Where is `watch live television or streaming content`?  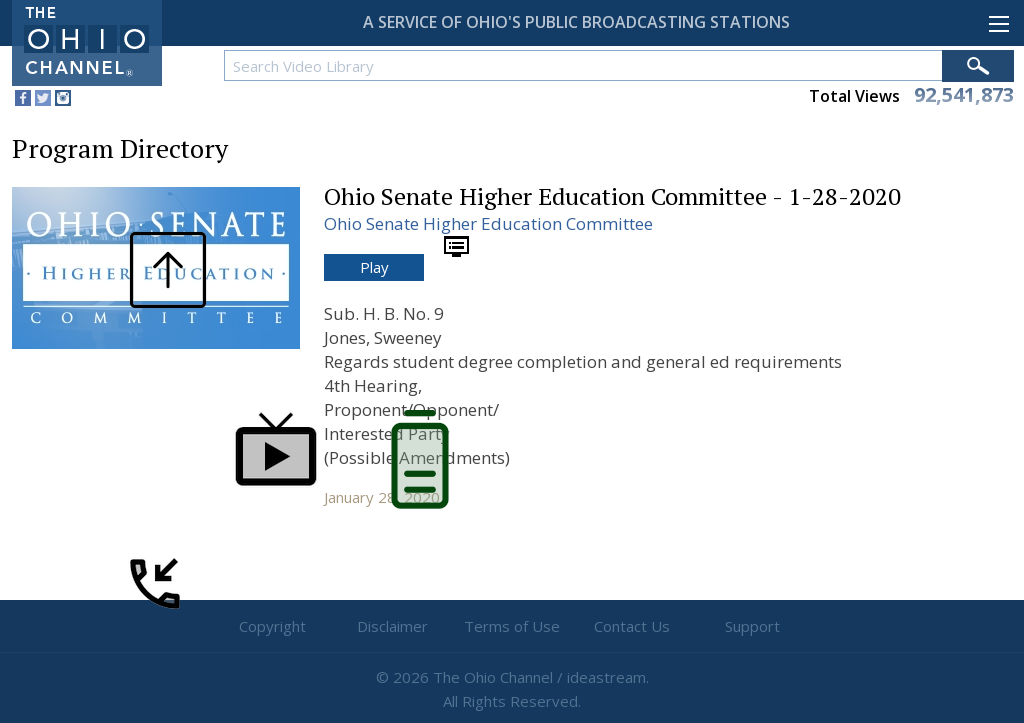 watch live television or streaming content is located at coordinates (276, 449).